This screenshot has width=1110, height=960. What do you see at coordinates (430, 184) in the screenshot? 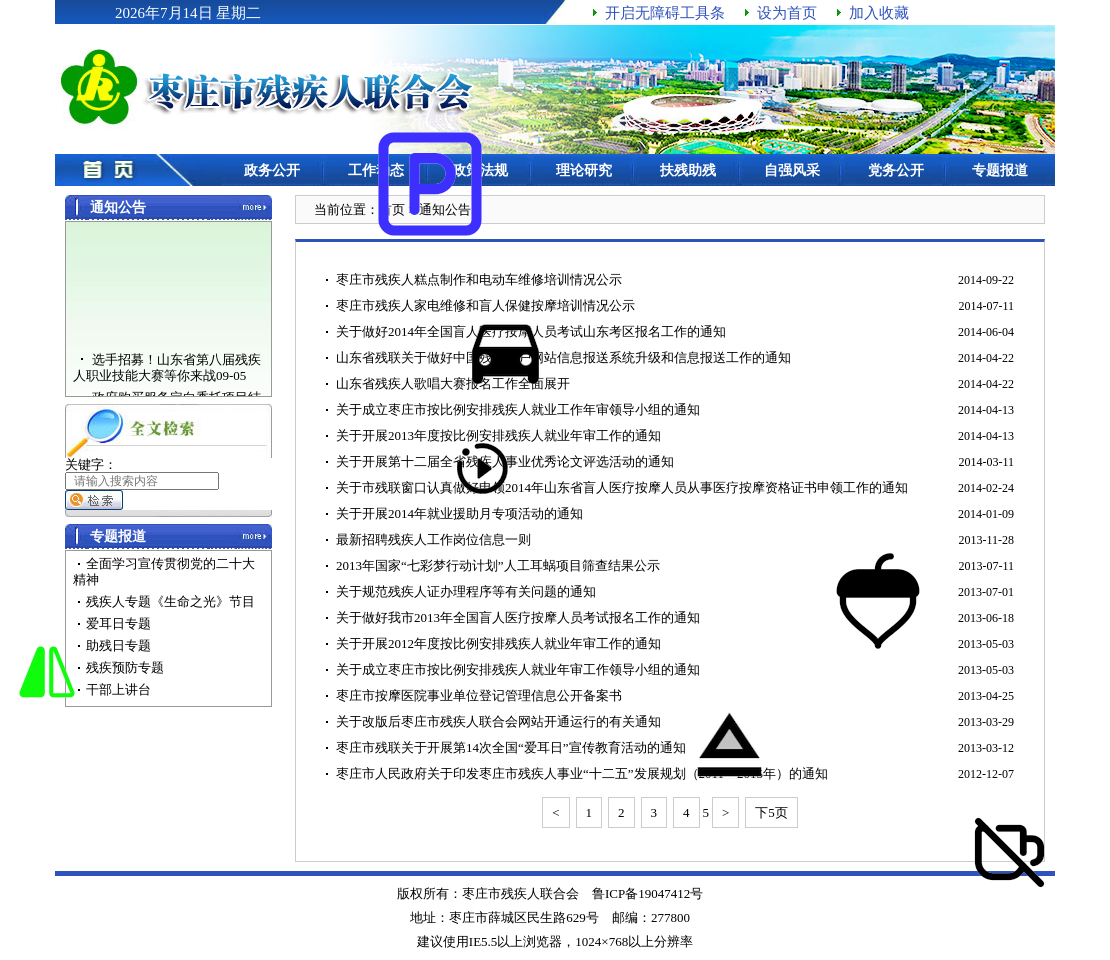
I see `find nearby parking locations` at bounding box center [430, 184].